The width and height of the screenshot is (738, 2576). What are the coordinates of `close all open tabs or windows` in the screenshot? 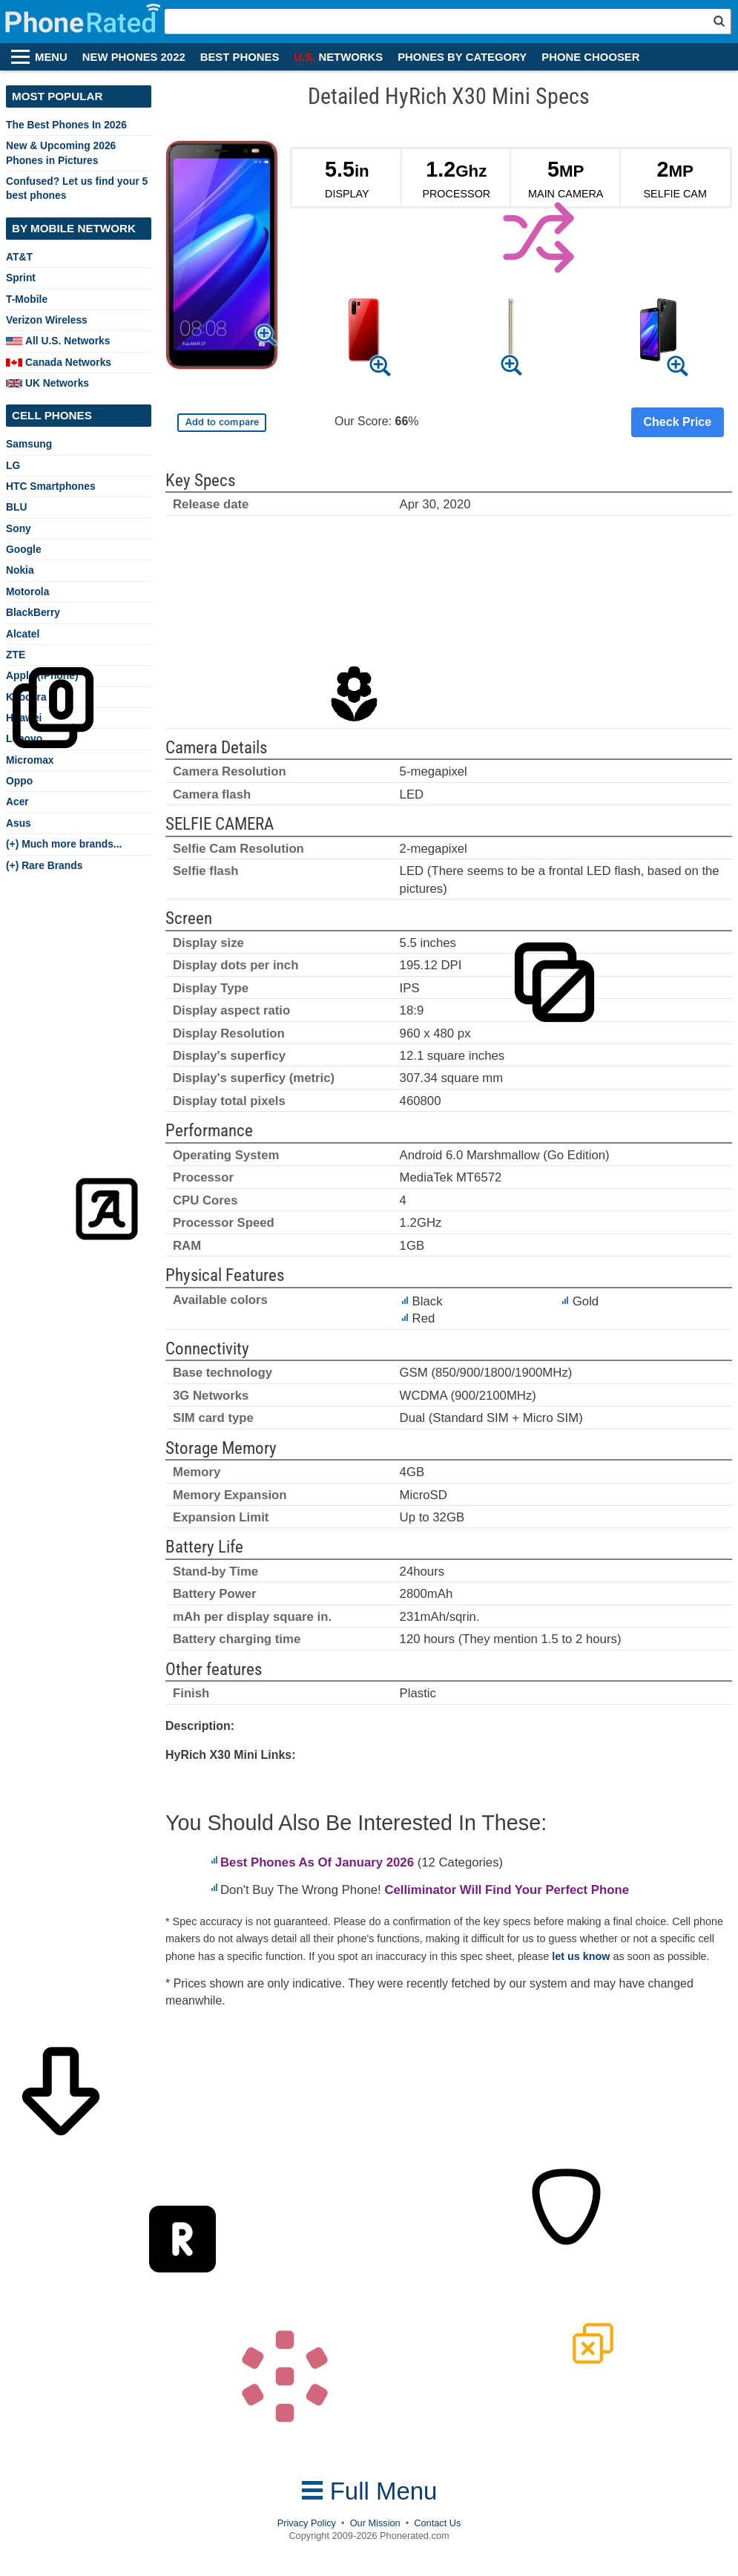 It's located at (593, 2343).